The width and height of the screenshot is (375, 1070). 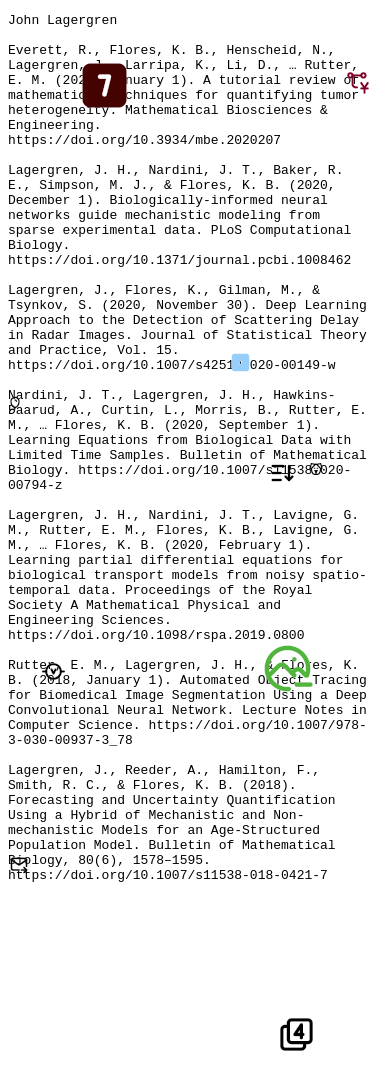 I want to click on indicates a value of one in a dice or random number game, so click(x=240, y=362).